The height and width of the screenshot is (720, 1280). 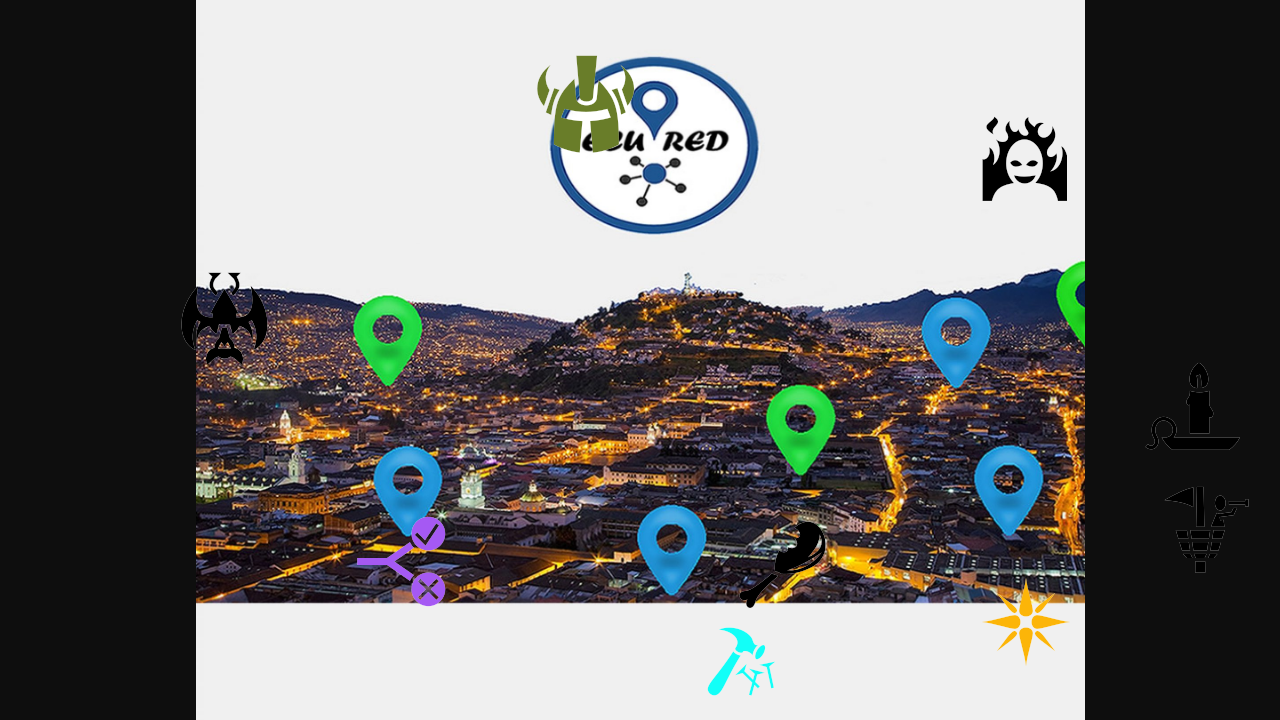 I want to click on represents a bat creature or enemy in a game, so click(x=224, y=319).